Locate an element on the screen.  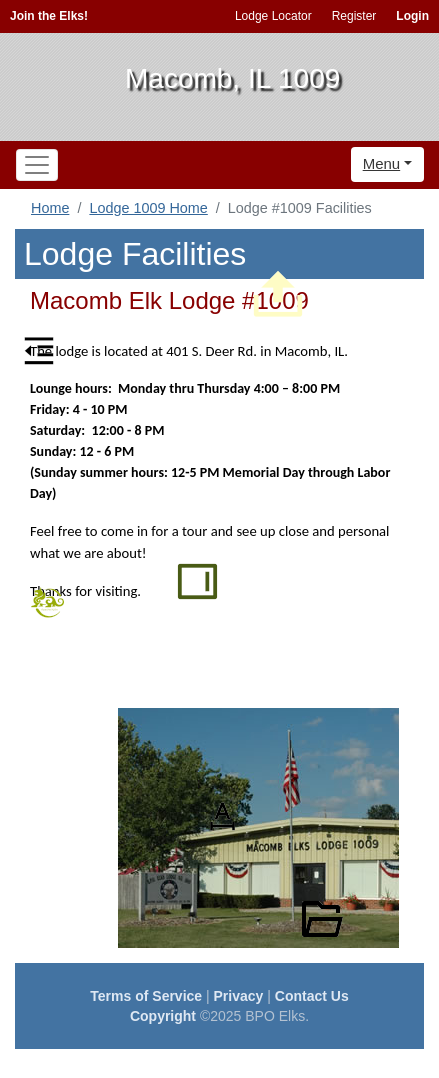
adjust letter spacing in text is located at coordinates (222, 816).